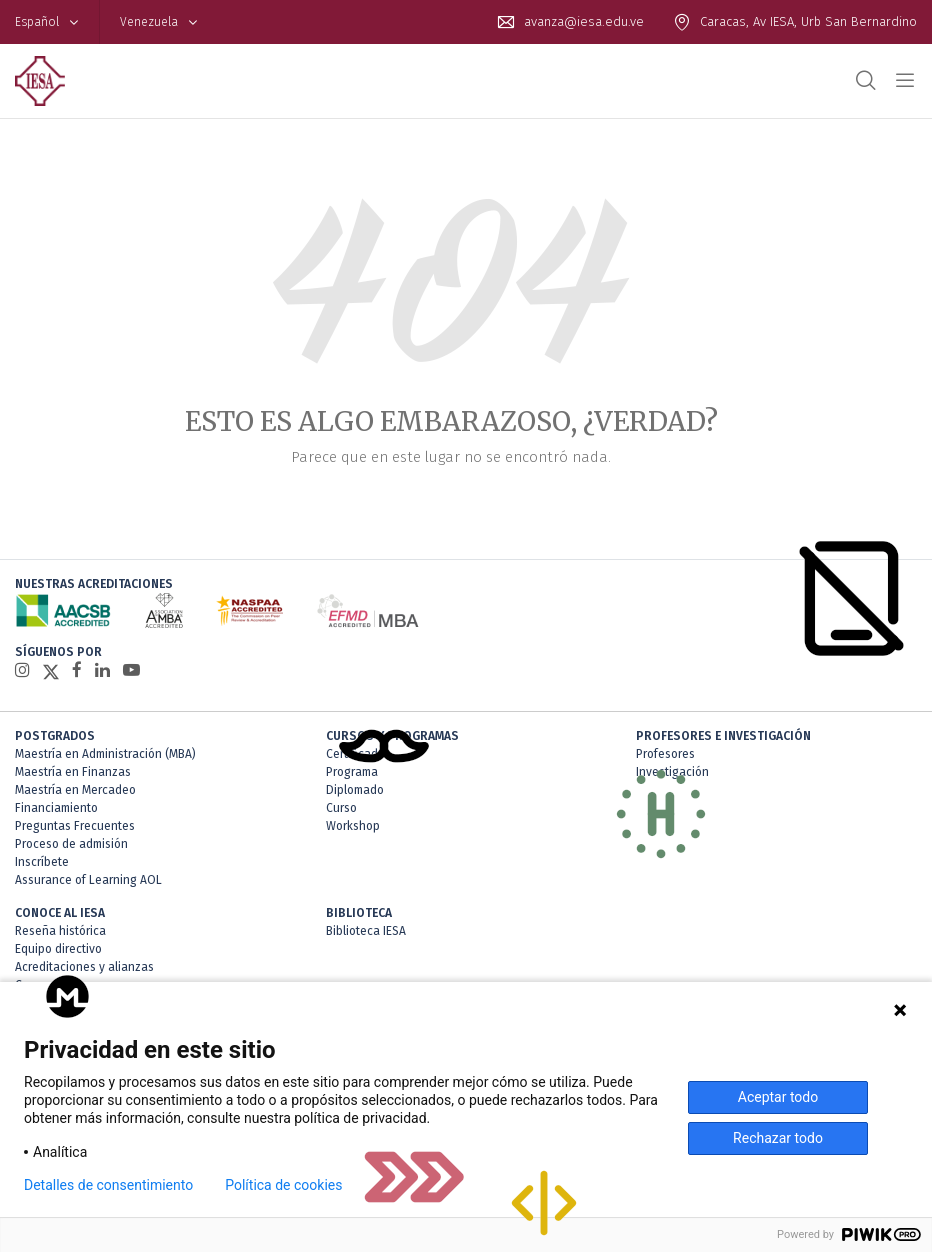 This screenshot has height=1252, width=932. I want to click on ipad device is disabled or unavailable, so click(851, 598).